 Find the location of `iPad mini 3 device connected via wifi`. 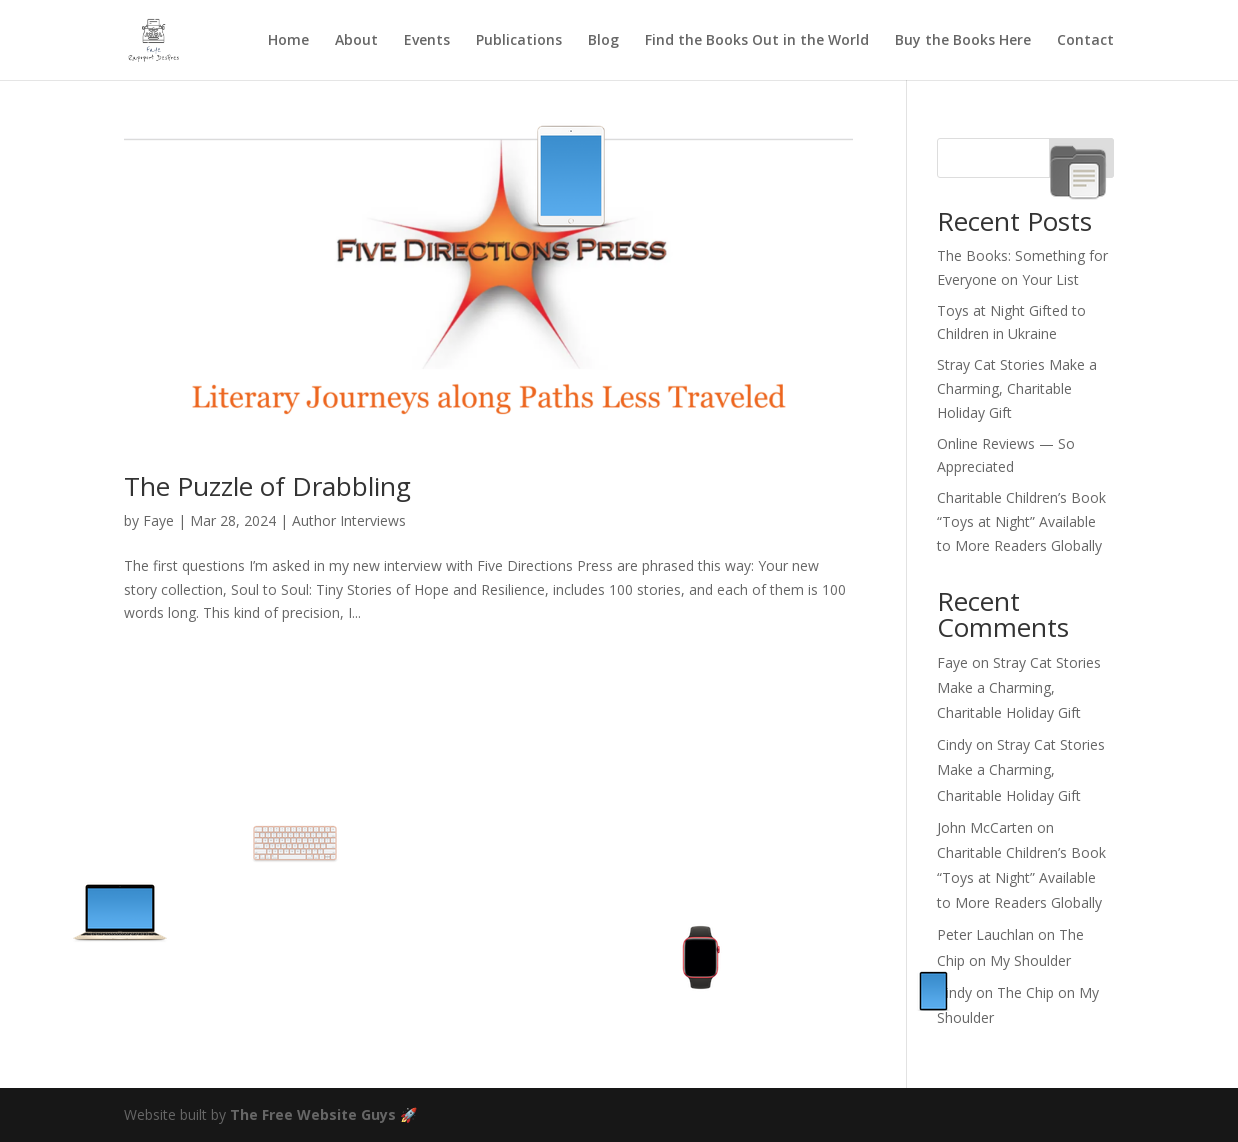

iPad mini 3 device connected via wifi is located at coordinates (571, 167).